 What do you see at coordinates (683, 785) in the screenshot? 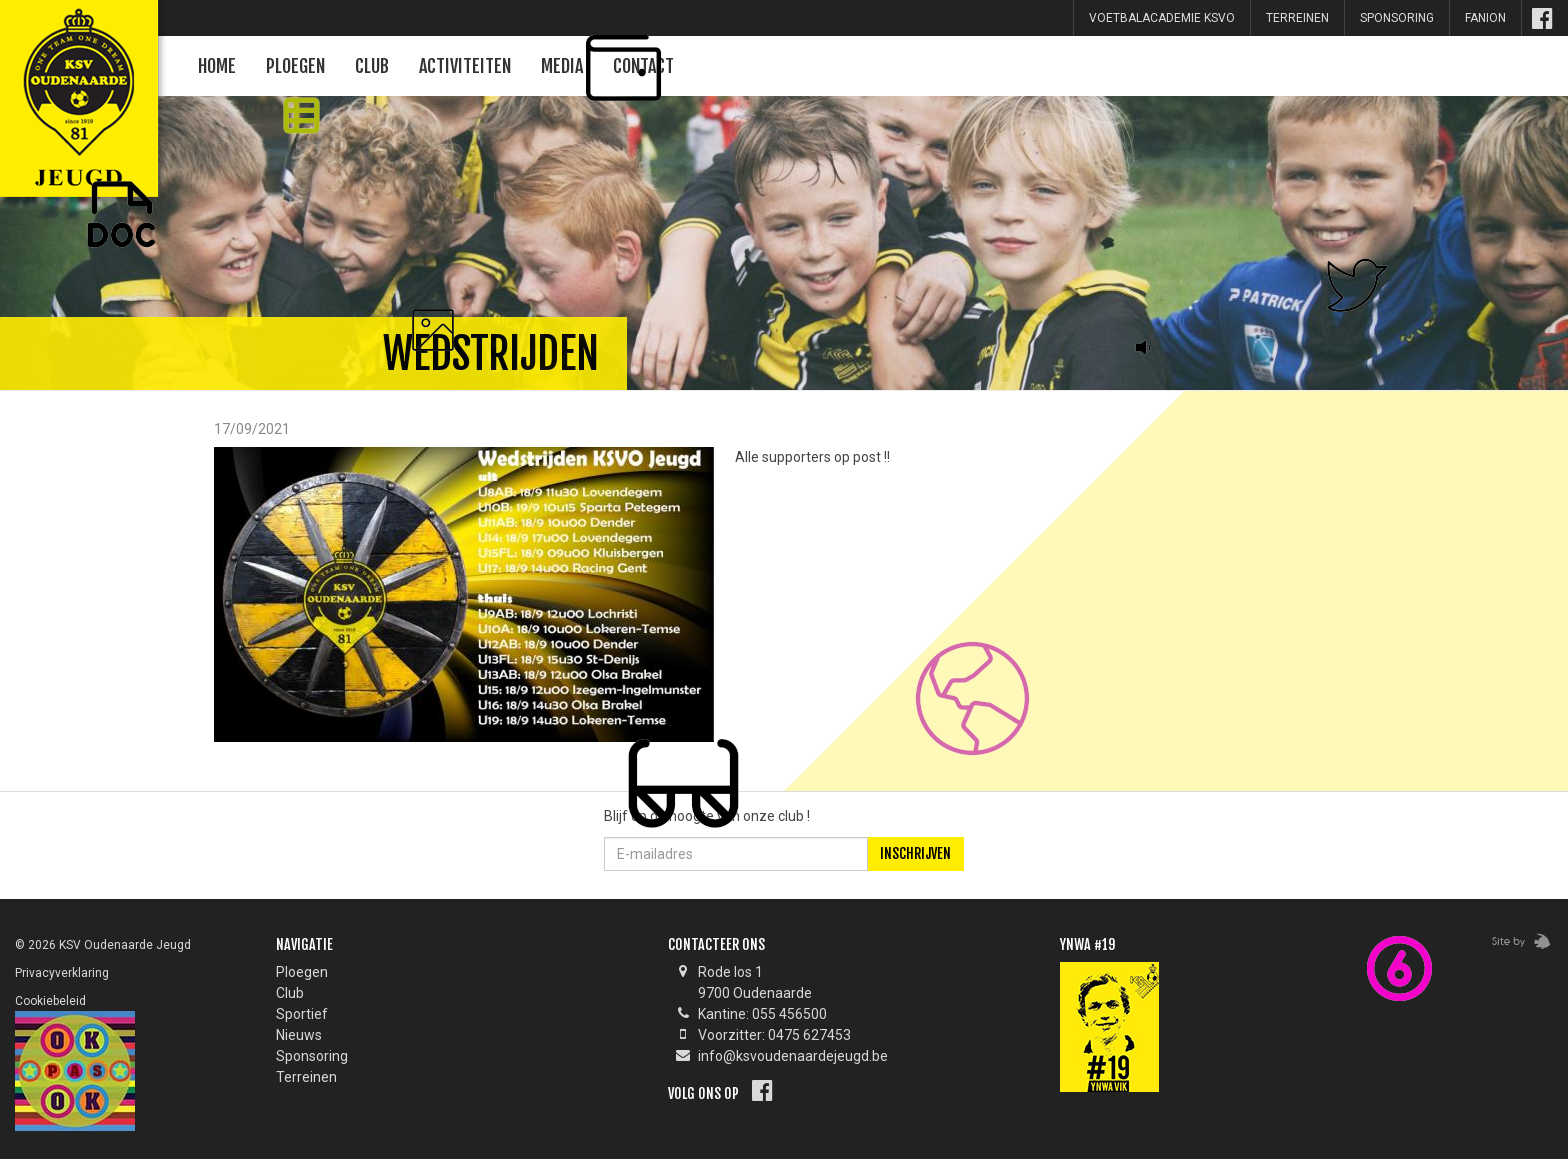
I see `toggle cool or incognito mode` at bounding box center [683, 785].